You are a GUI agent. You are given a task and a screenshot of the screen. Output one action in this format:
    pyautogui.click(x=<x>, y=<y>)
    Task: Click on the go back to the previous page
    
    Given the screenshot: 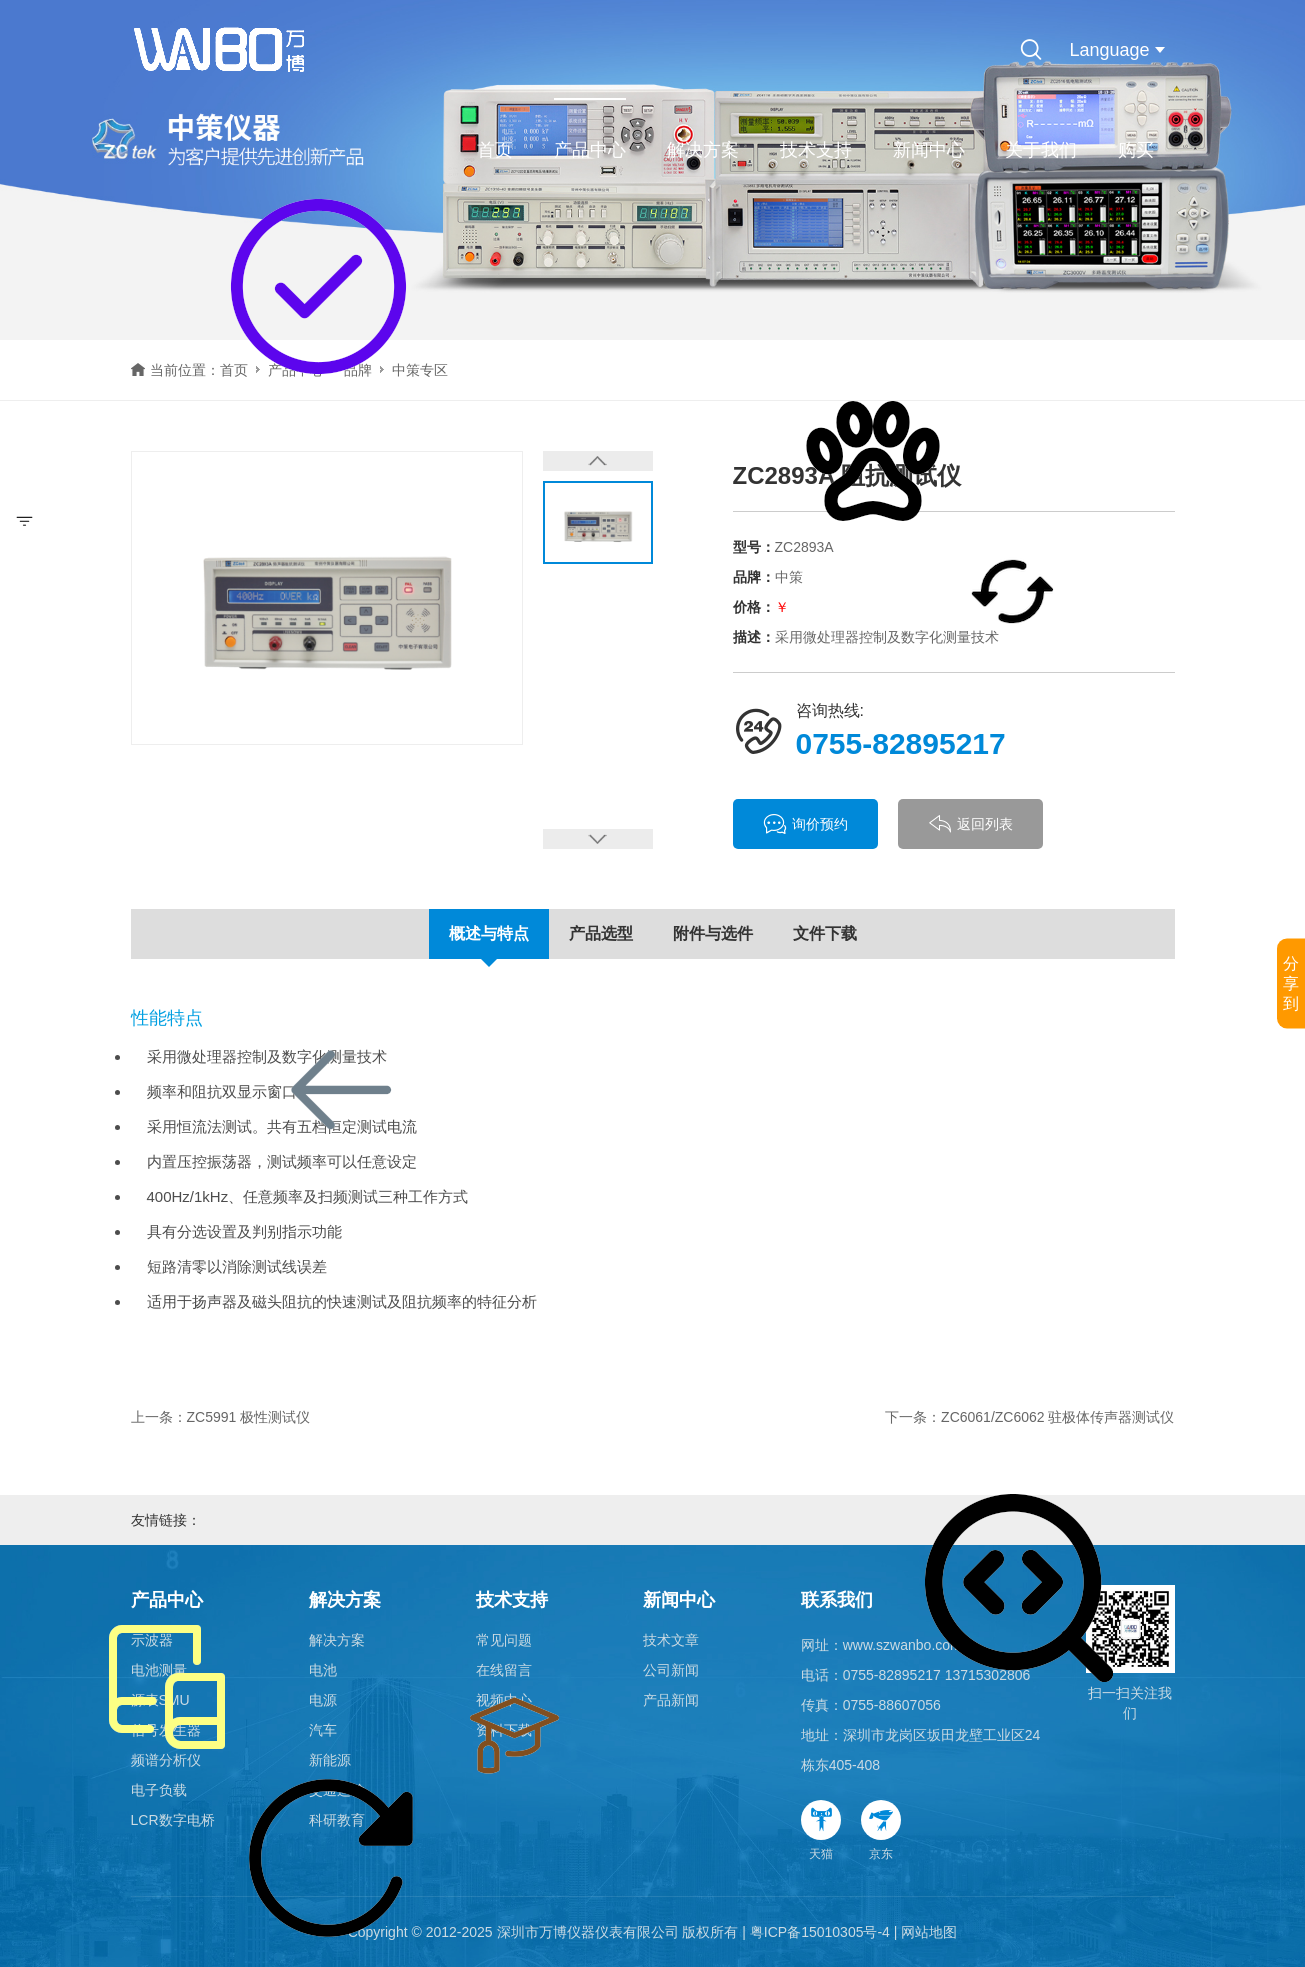 What is the action you would take?
    pyautogui.click(x=340, y=1088)
    